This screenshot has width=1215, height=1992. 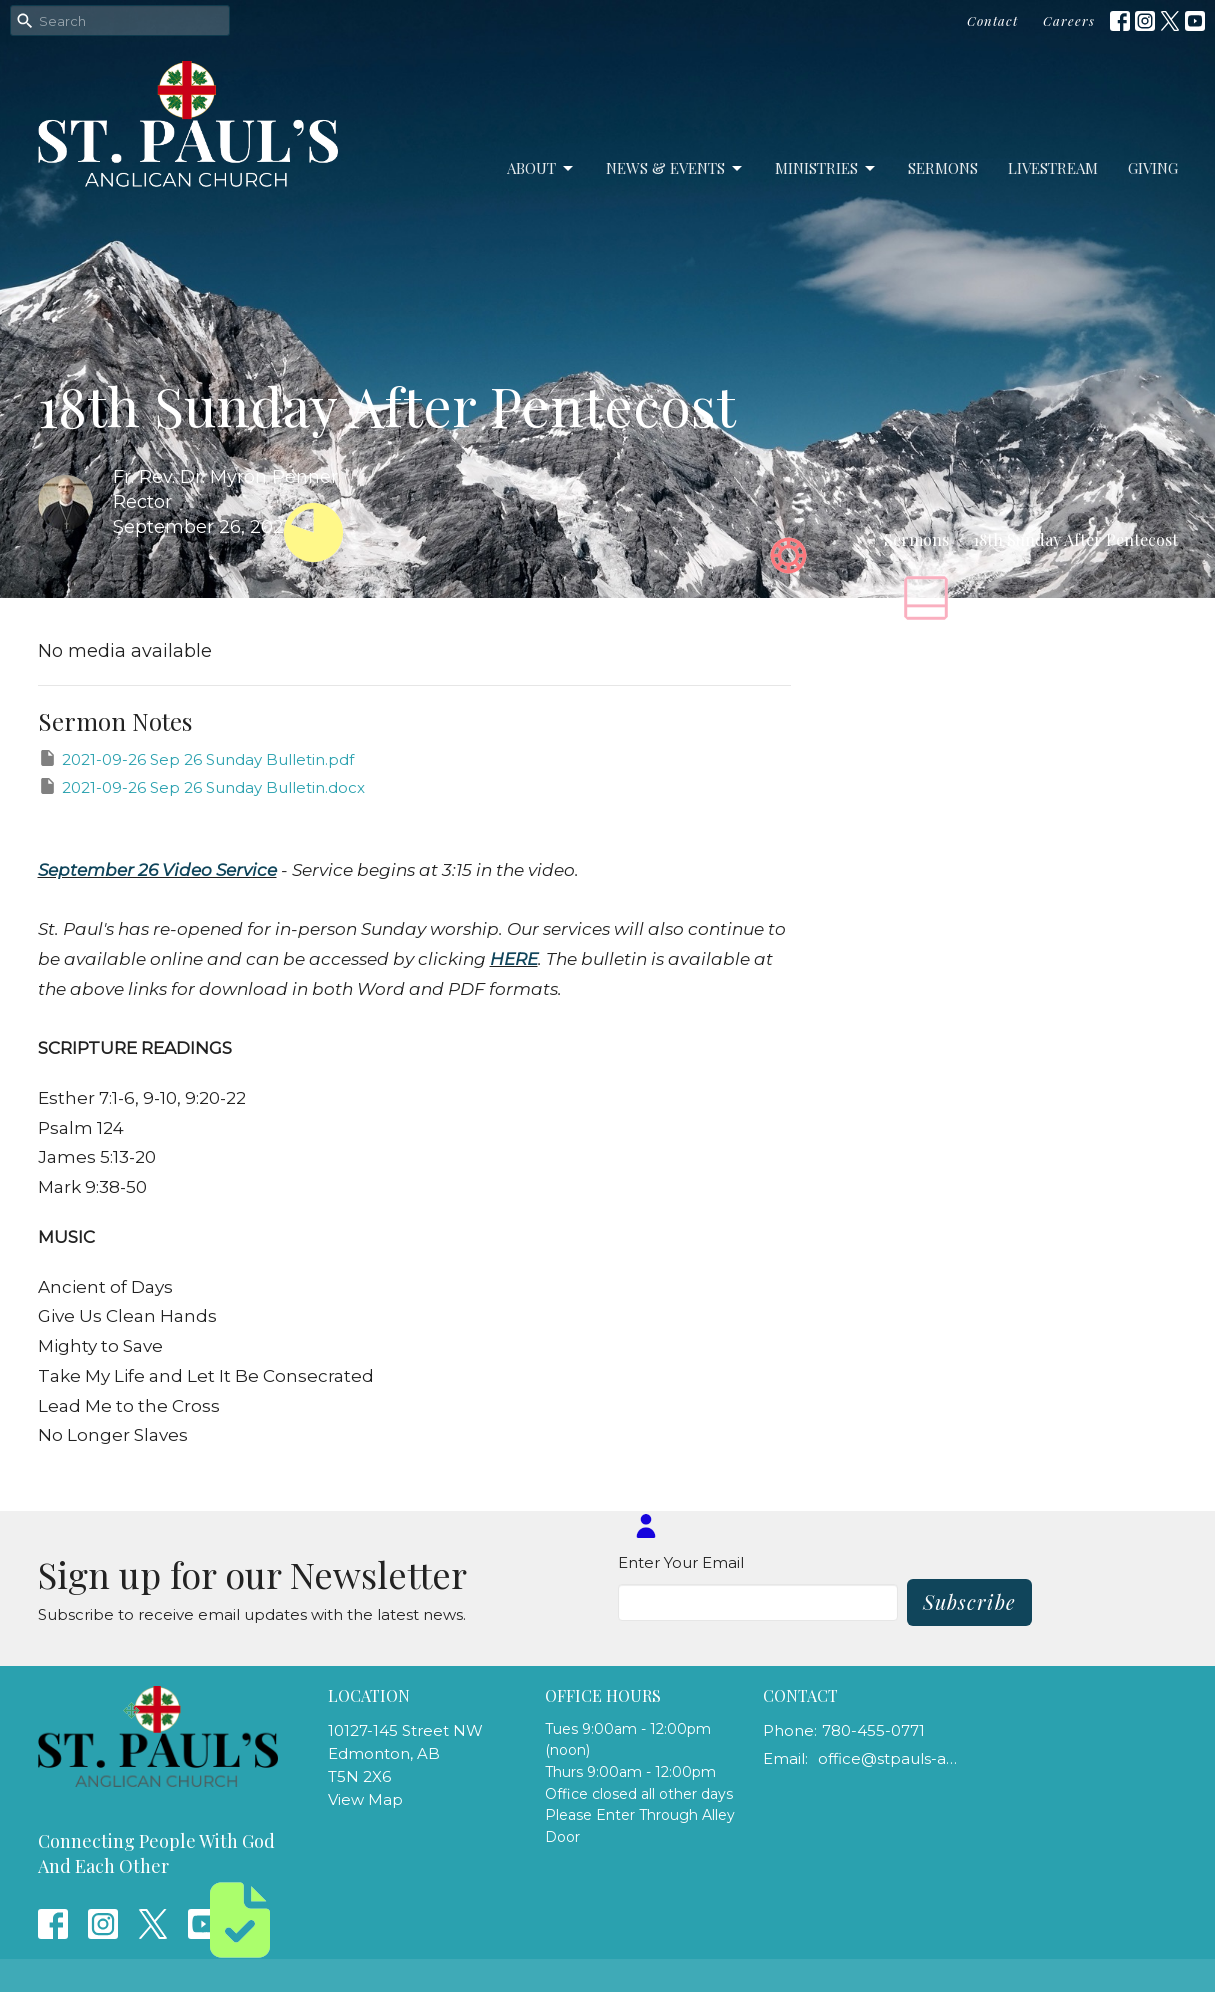 What do you see at coordinates (131, 1710) in the screenshot?
I see `move or reposition an element` at bounding box center [131, 1710].